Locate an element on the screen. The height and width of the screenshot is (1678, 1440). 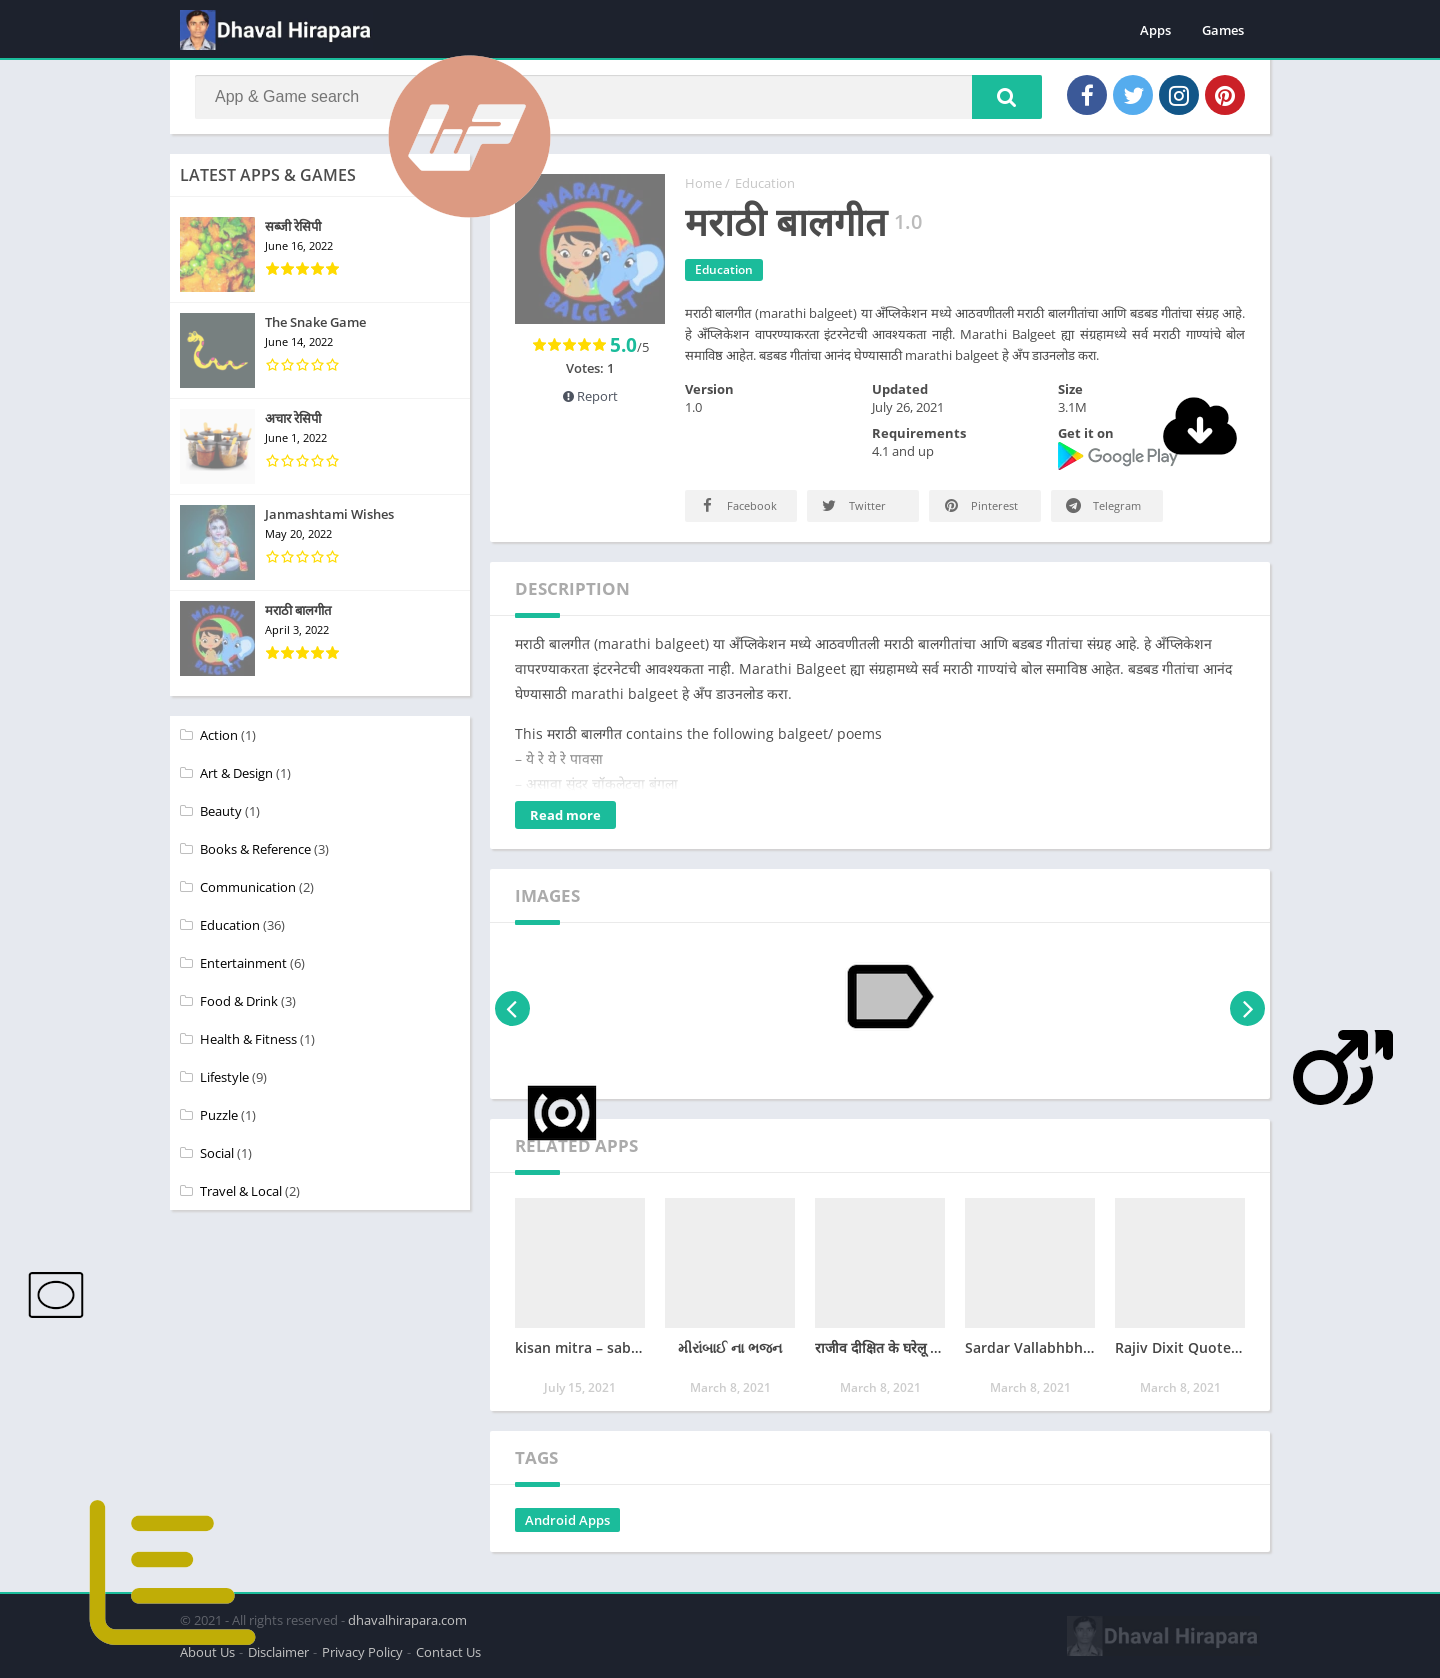
enable surround sound audio output is located at coordinates (562, 1113).